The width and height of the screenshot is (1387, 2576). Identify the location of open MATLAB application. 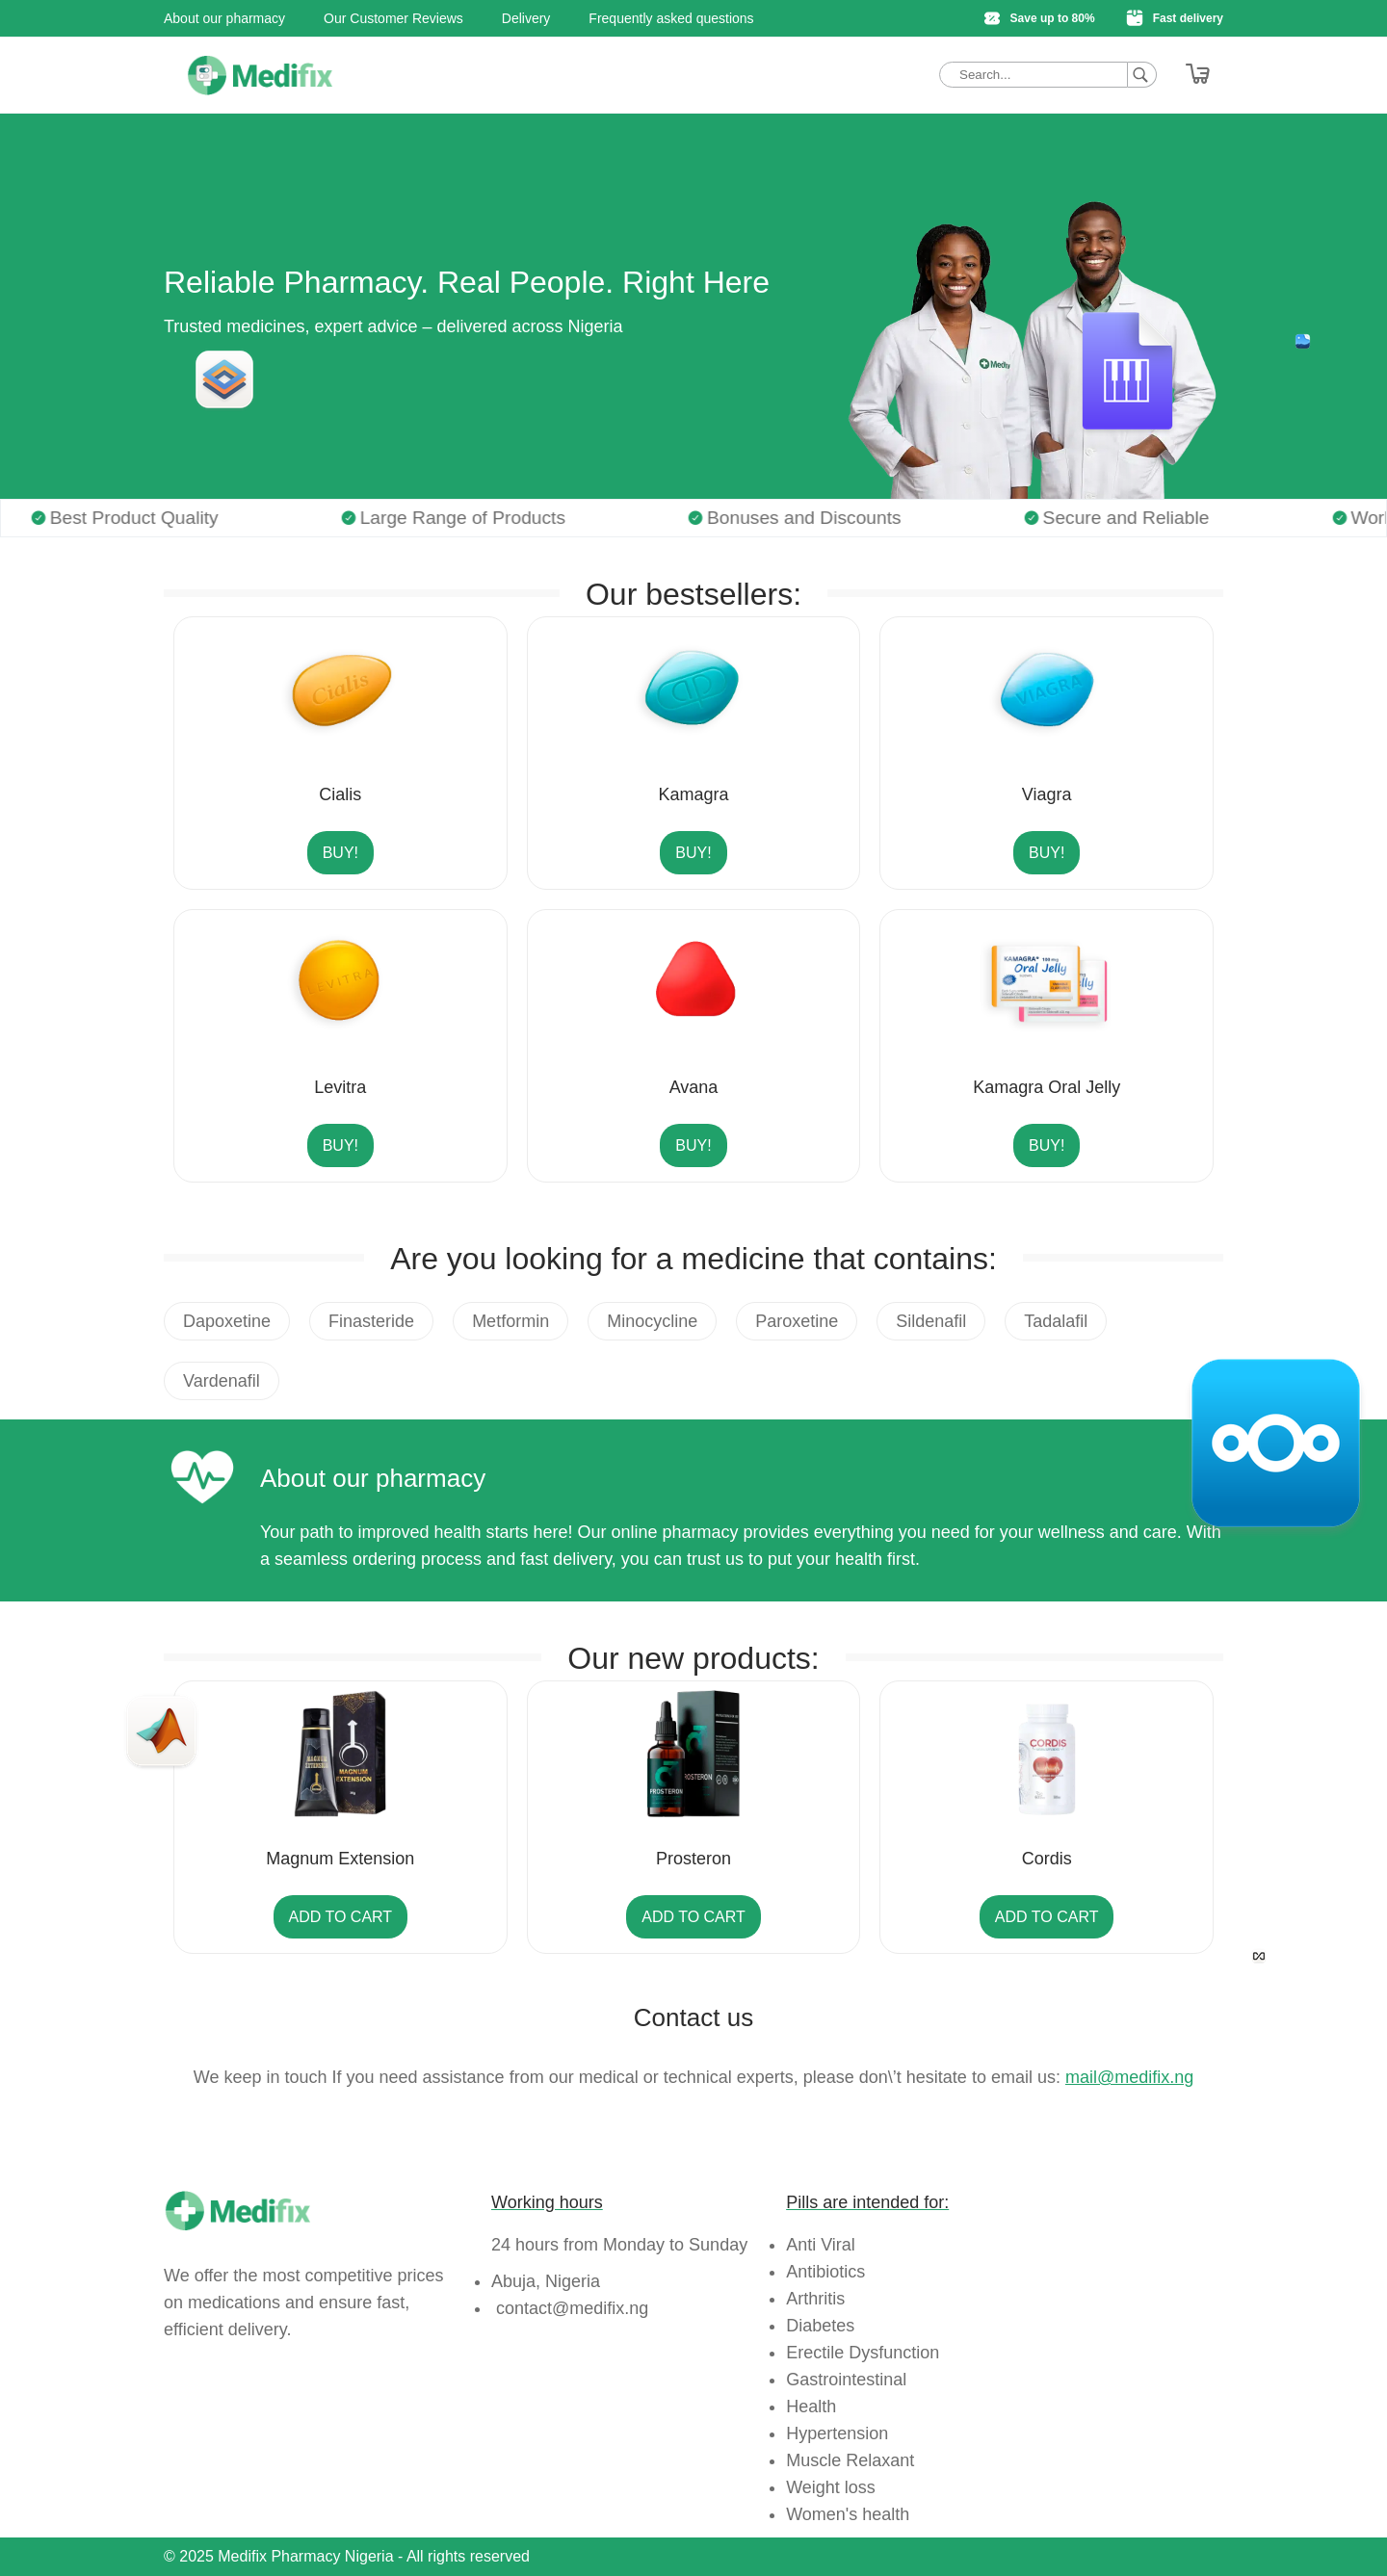
(161, 1730).